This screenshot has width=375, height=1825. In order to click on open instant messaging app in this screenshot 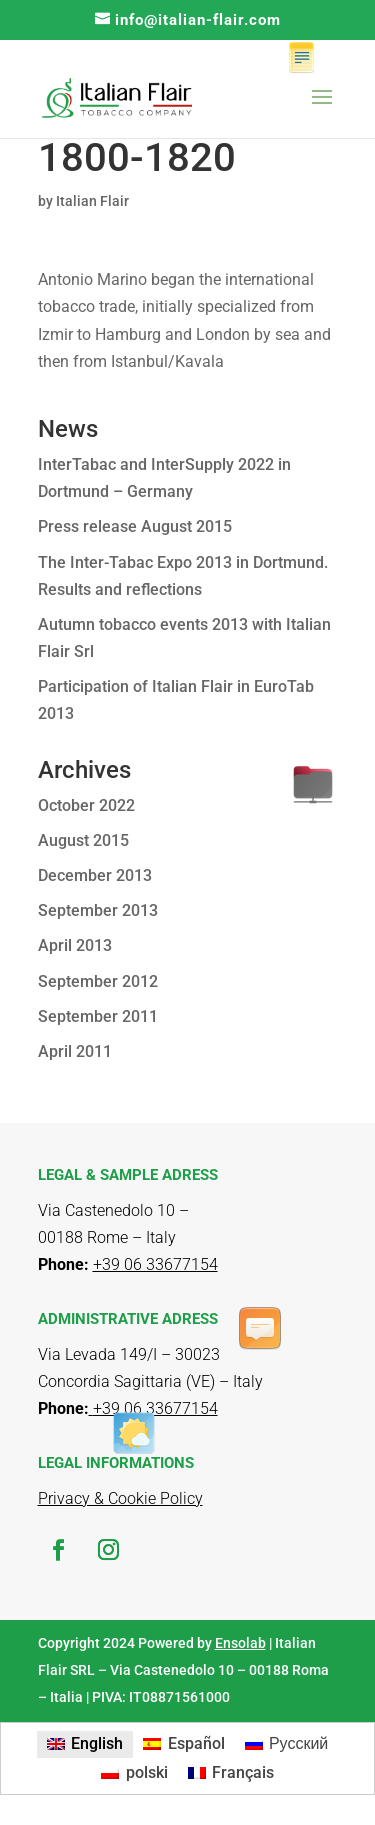, I will do `click(260, 1328)`.